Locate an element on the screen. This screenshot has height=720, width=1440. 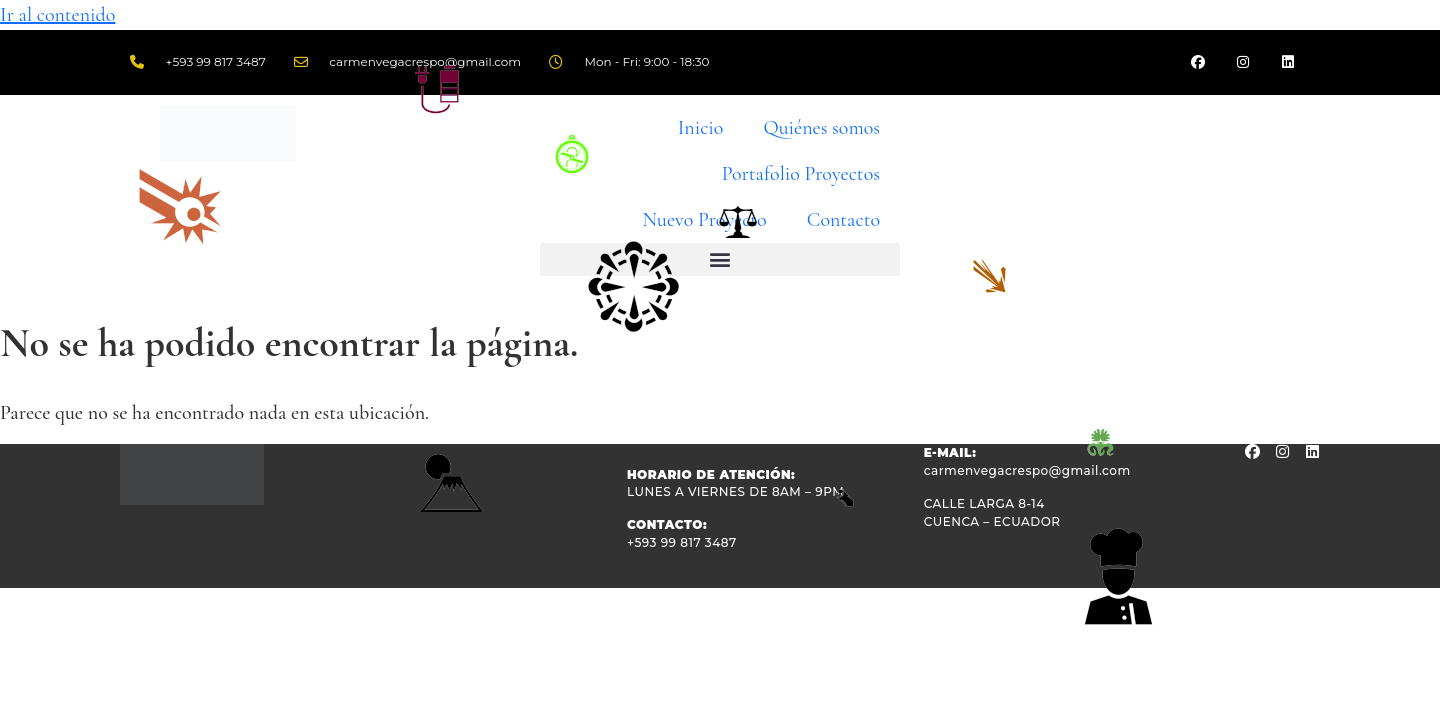
indicates precision aiming or targeting mode is located at coordinates (180, 204).